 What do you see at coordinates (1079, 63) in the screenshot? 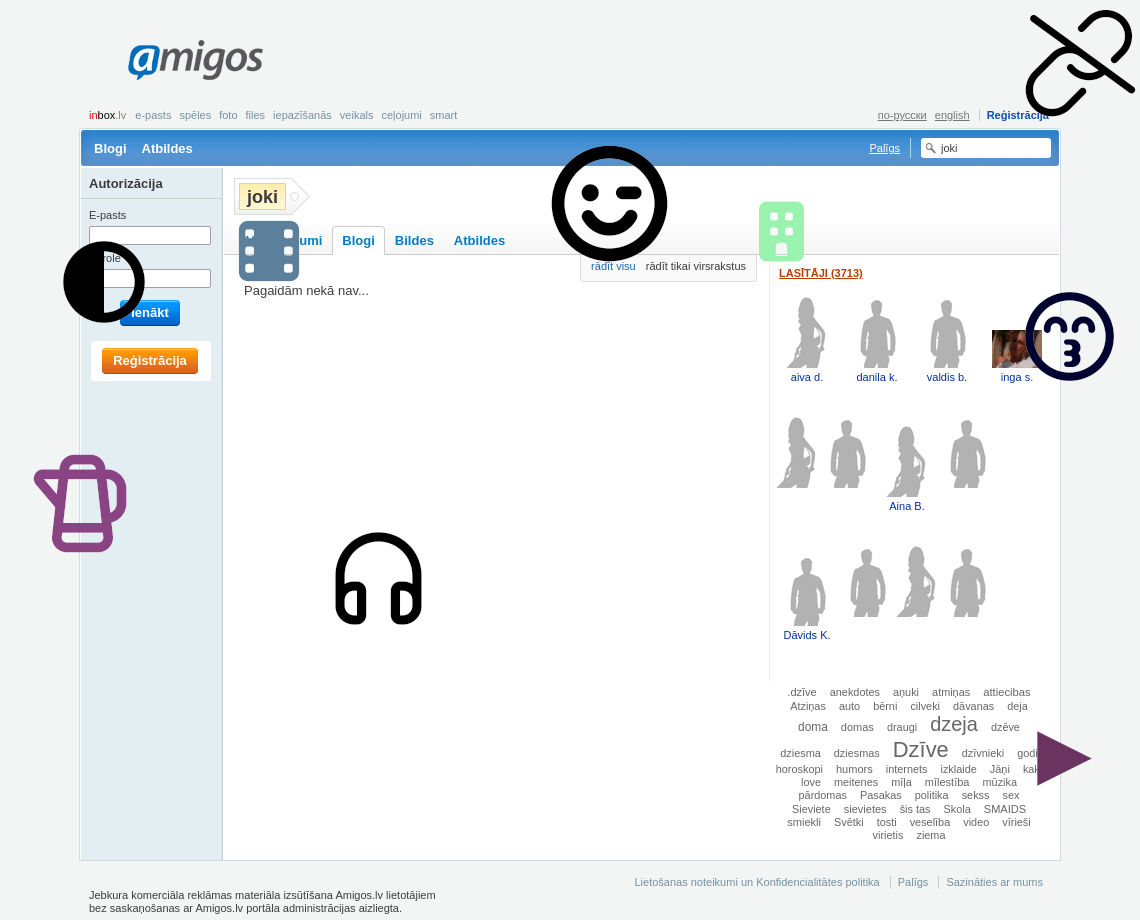
I see `remove a hyperlink` at bounding box center [1079, 63].